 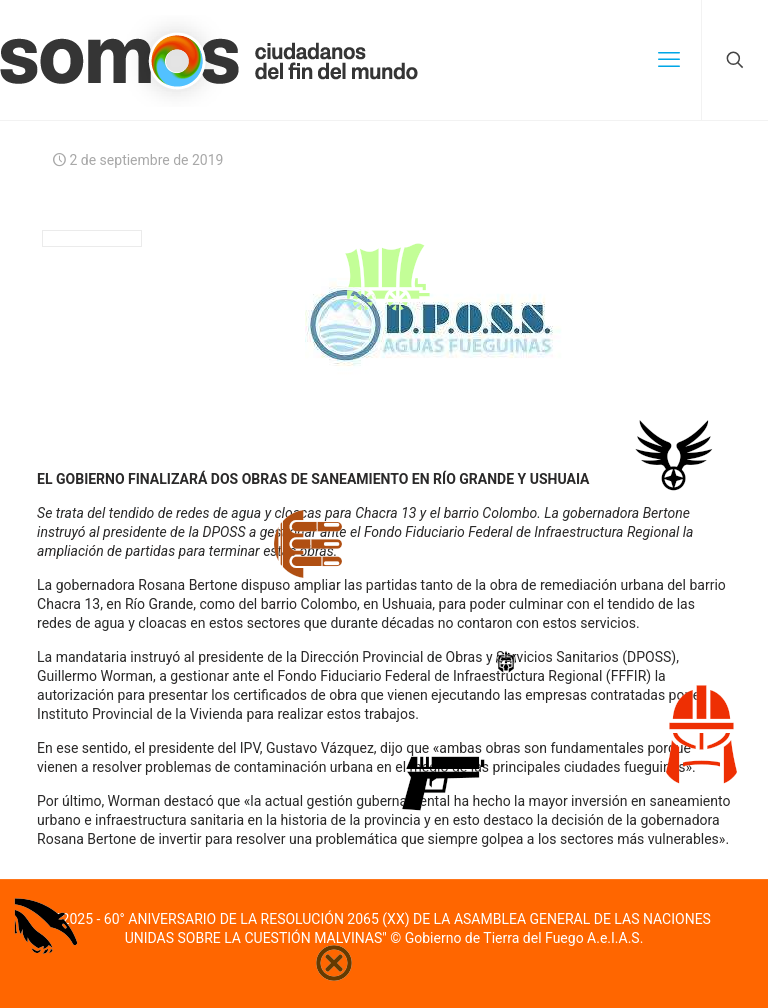 What do you see at coordinates (308, 544) in the screenshot?
I see `grab or drag interaction gesture` at bounding box center [308, 544].